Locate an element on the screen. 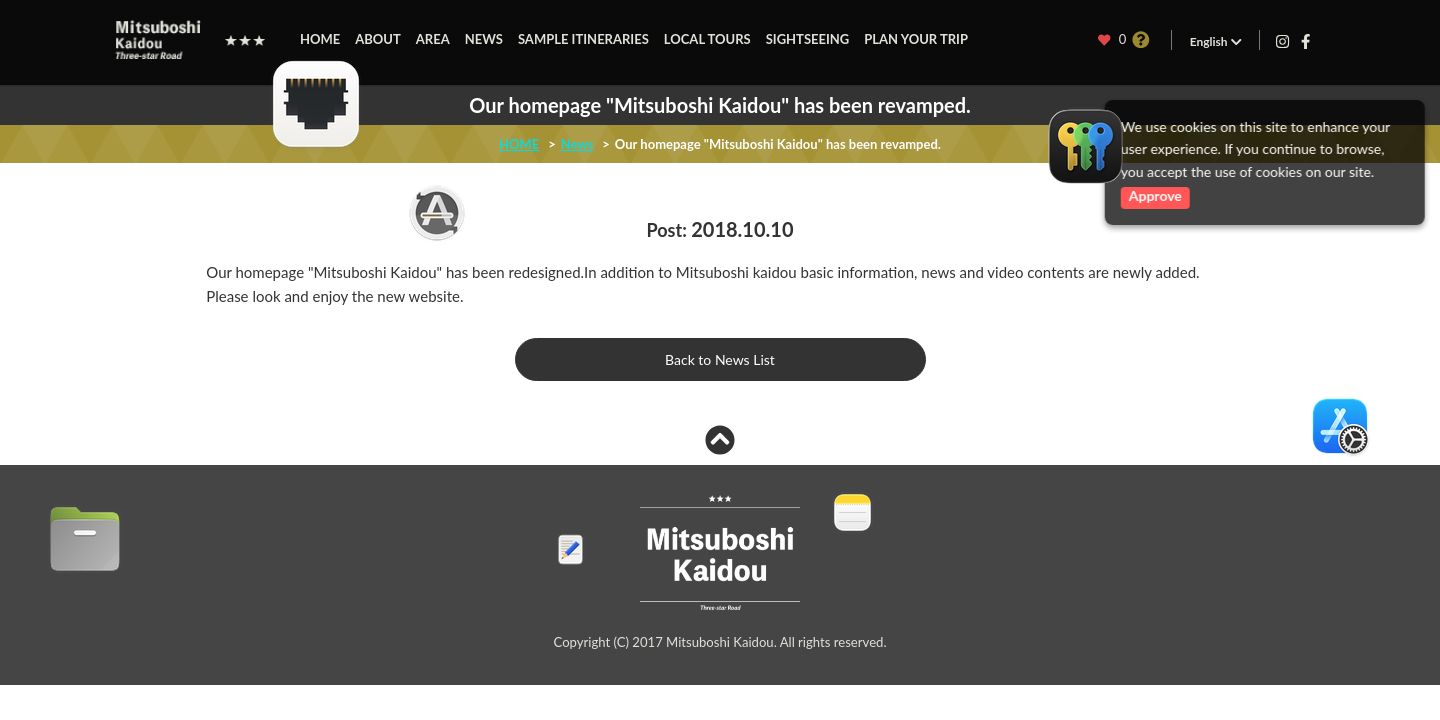 This screenshot has width=1440, height=720. check for available software updates is located at coordinates (437, 213).